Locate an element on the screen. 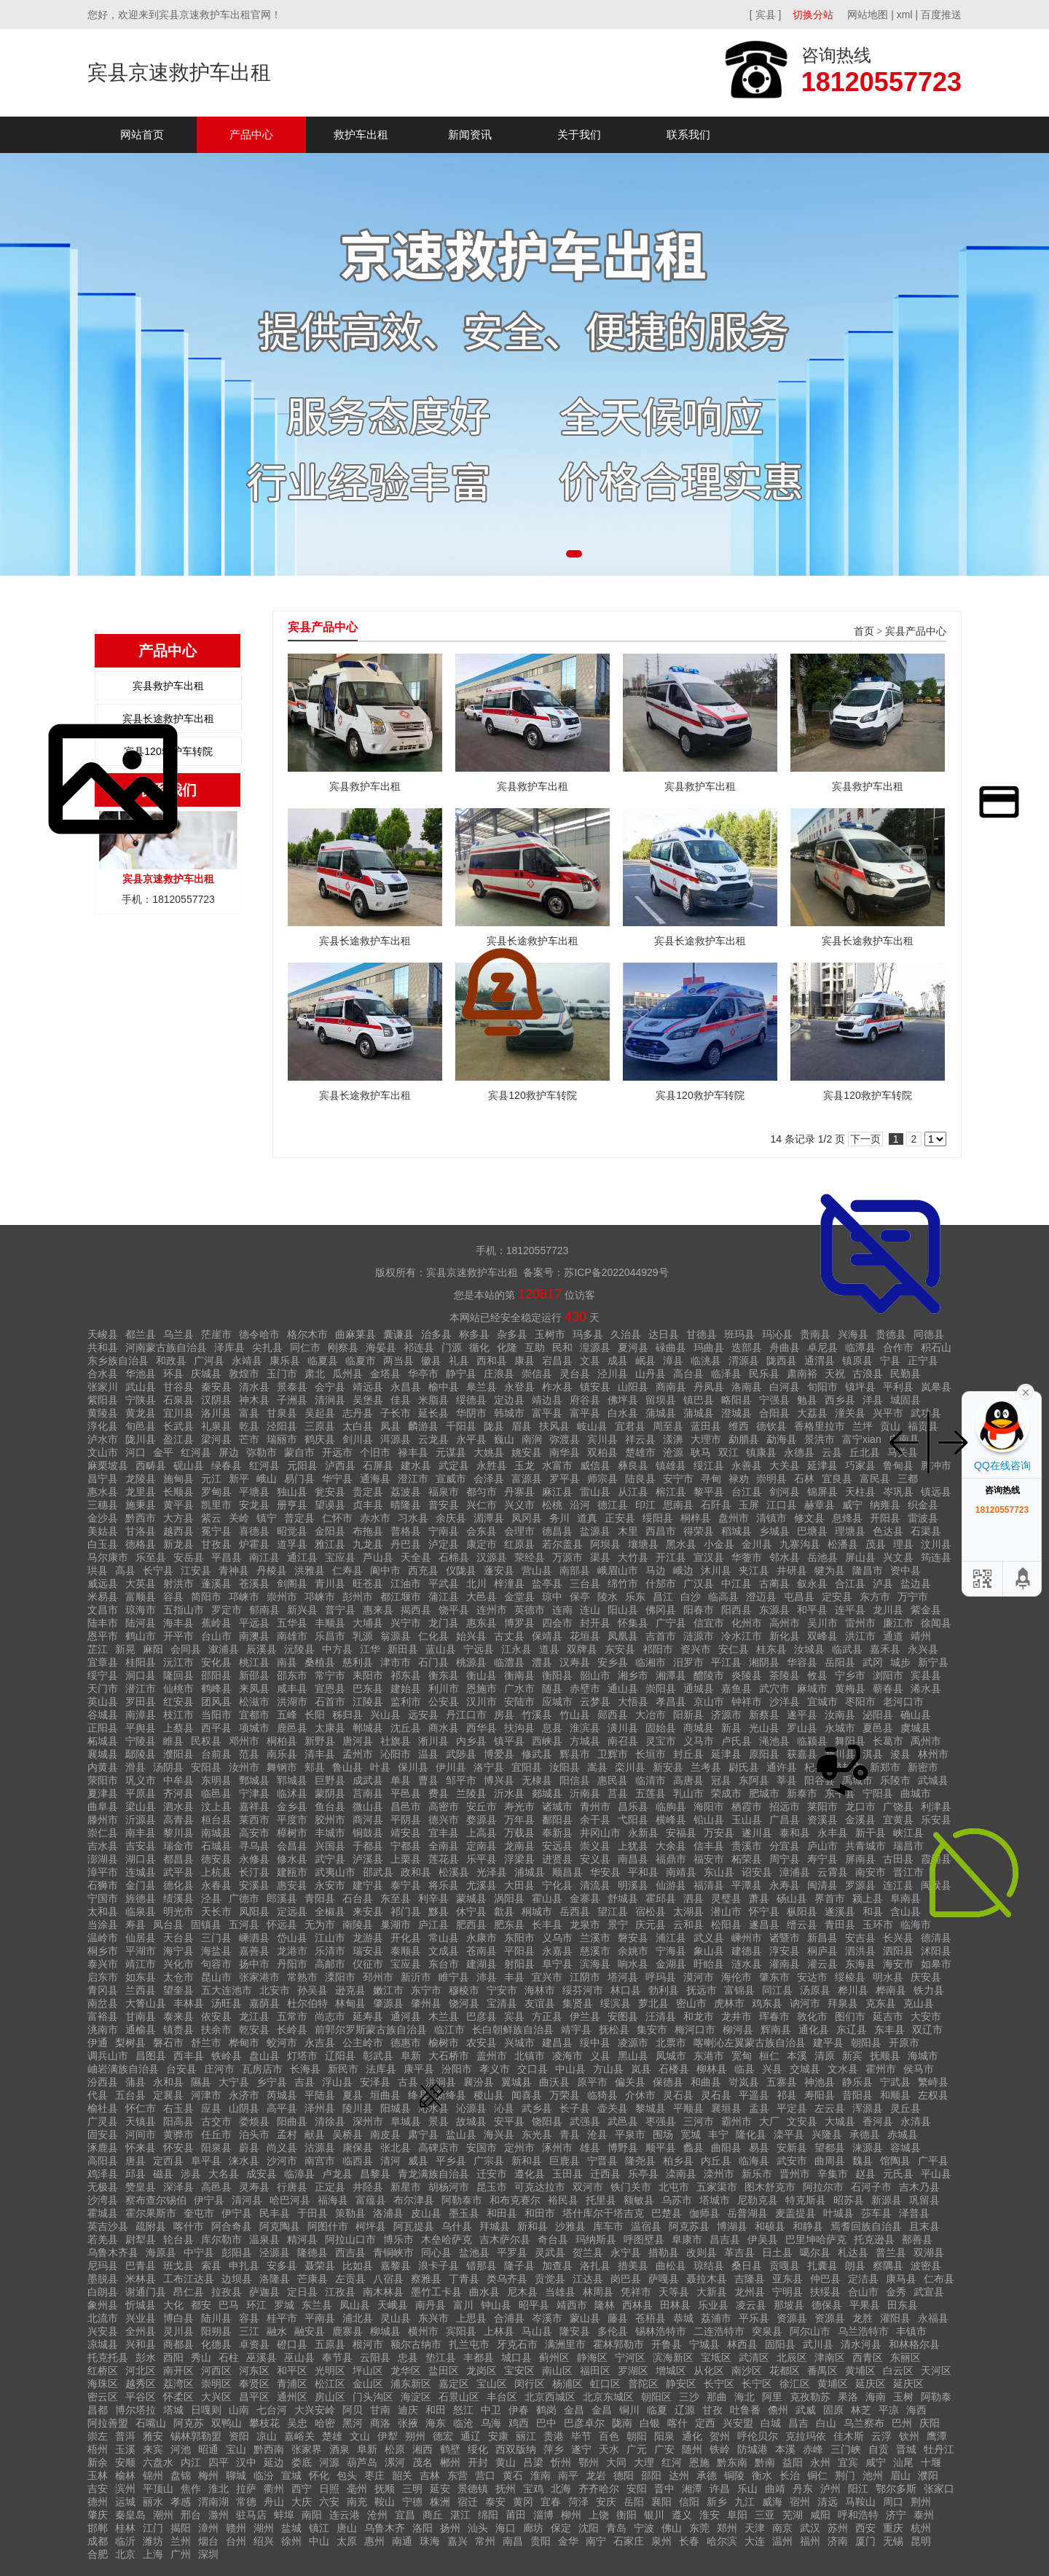  snooze notifications is located at coordinates (502, 992).